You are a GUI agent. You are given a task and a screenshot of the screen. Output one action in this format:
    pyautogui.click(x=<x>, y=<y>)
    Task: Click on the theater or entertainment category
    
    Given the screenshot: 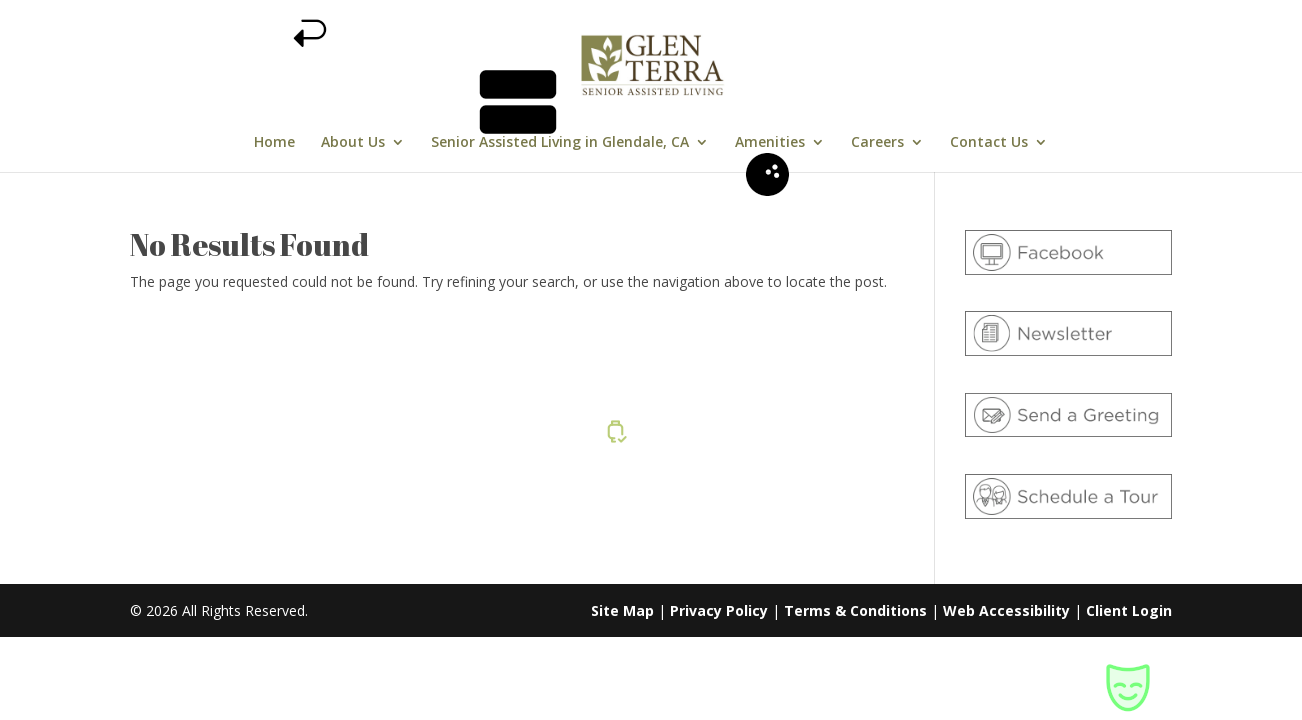 What is the action you would take?
    pyautogui.click(x=1128, y=686)
    